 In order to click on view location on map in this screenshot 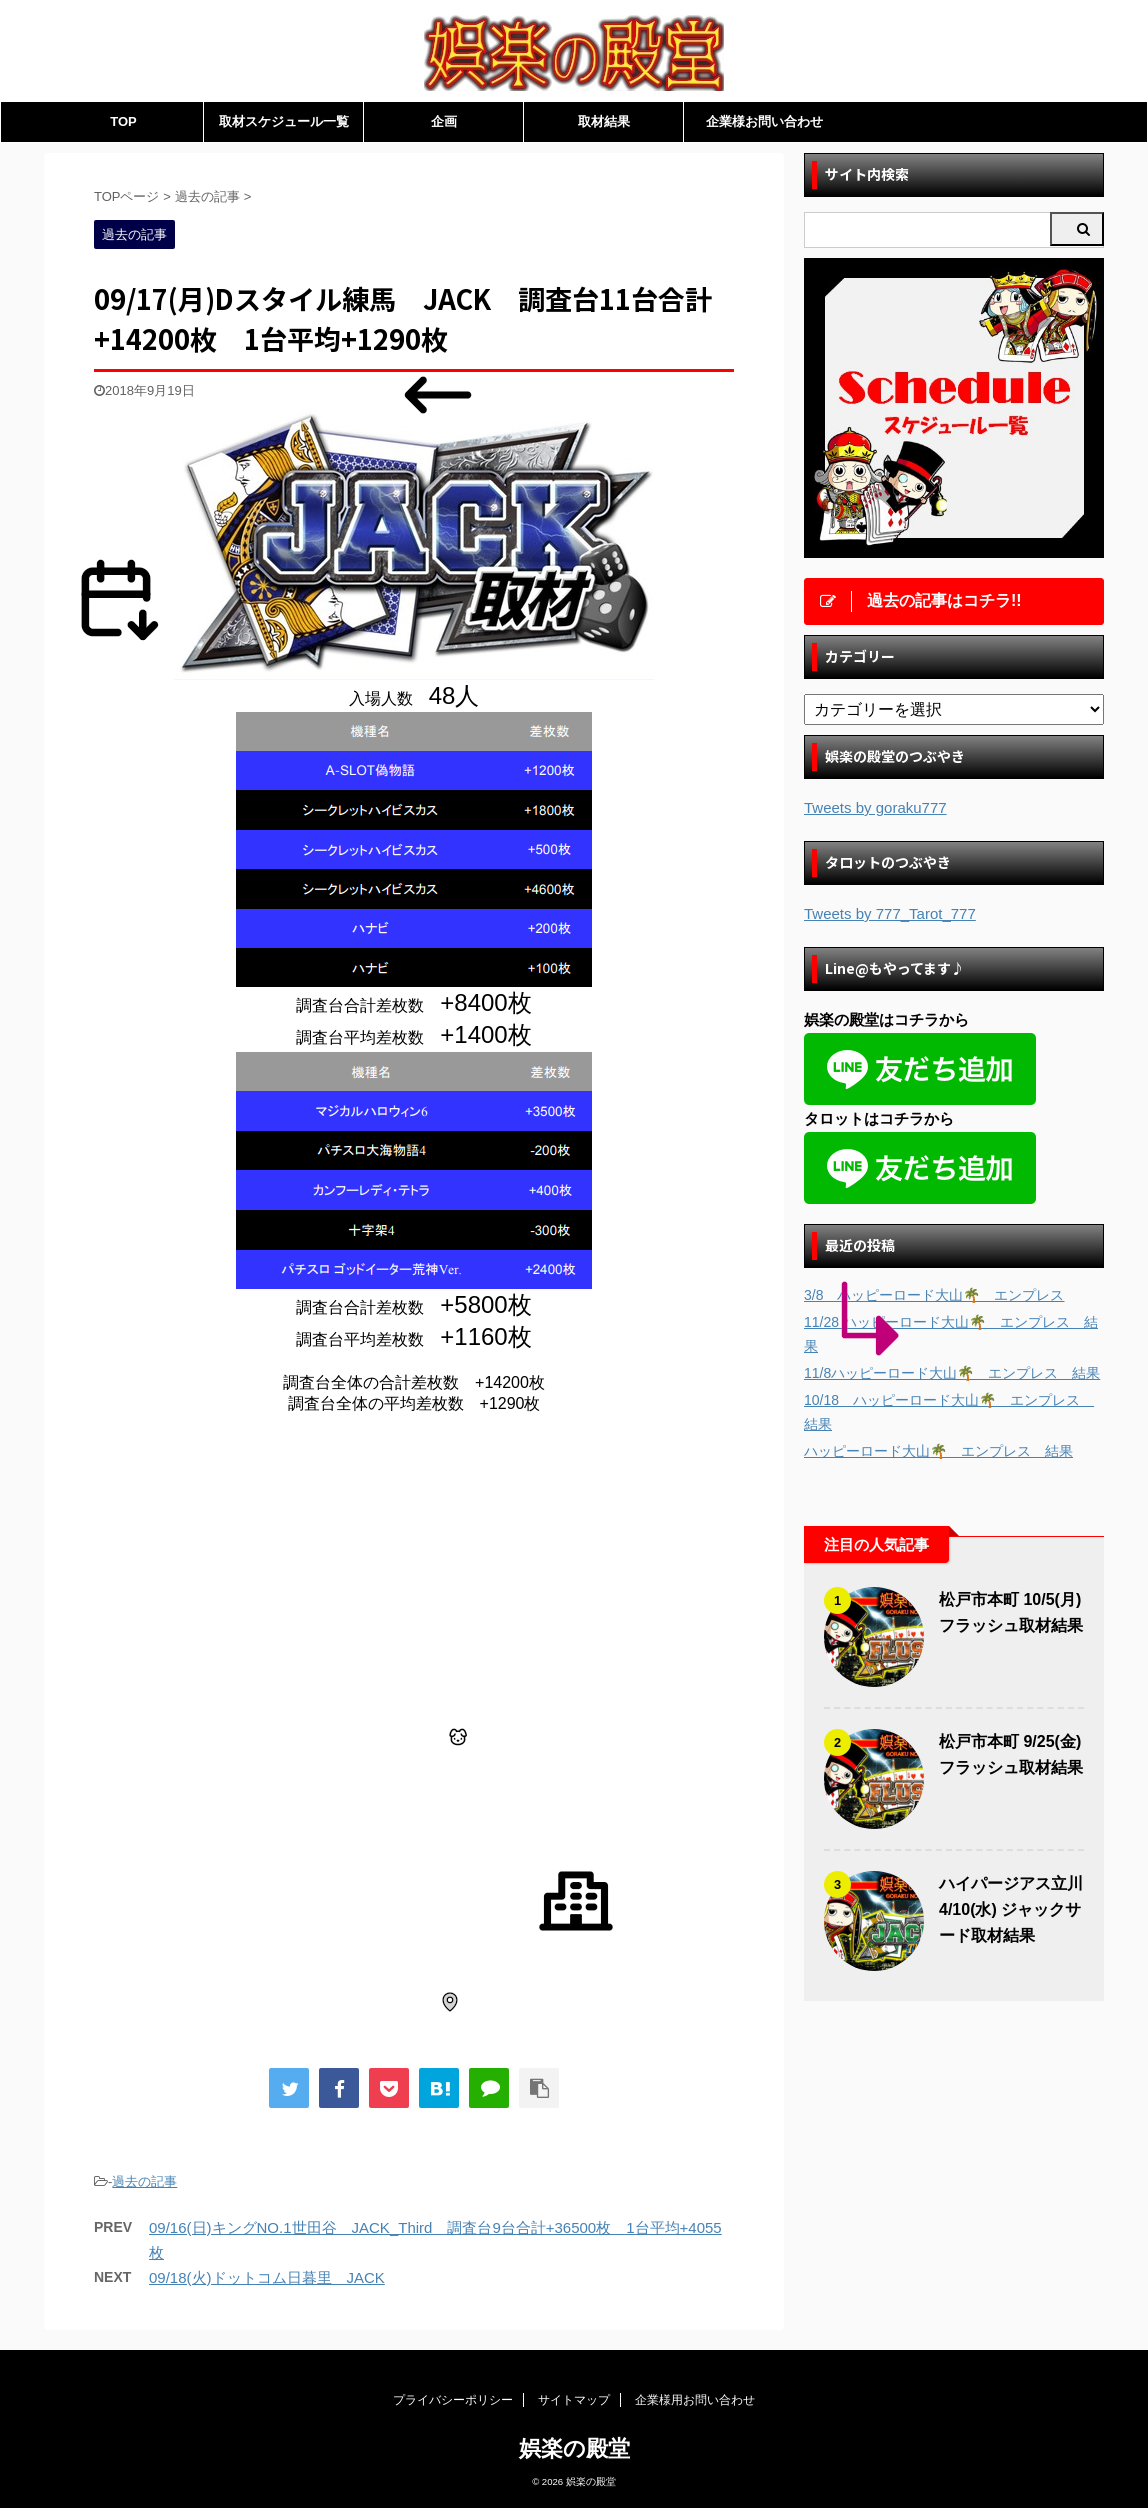, I will do `click(450, 2002)`.